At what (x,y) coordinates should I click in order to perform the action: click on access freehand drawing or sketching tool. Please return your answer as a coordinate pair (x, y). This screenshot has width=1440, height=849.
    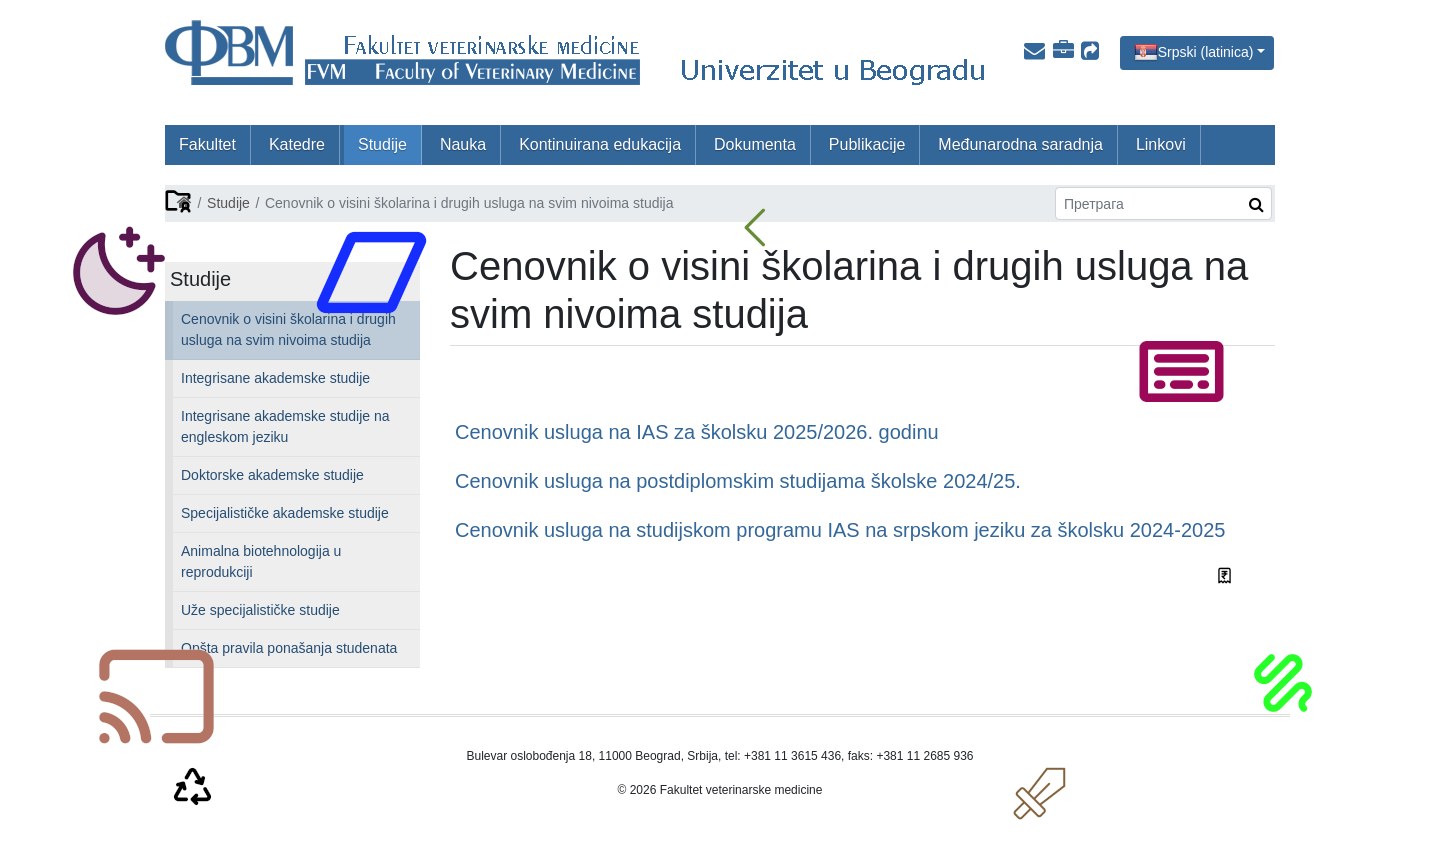
    Looking at the image, I should click on (1283, 683).